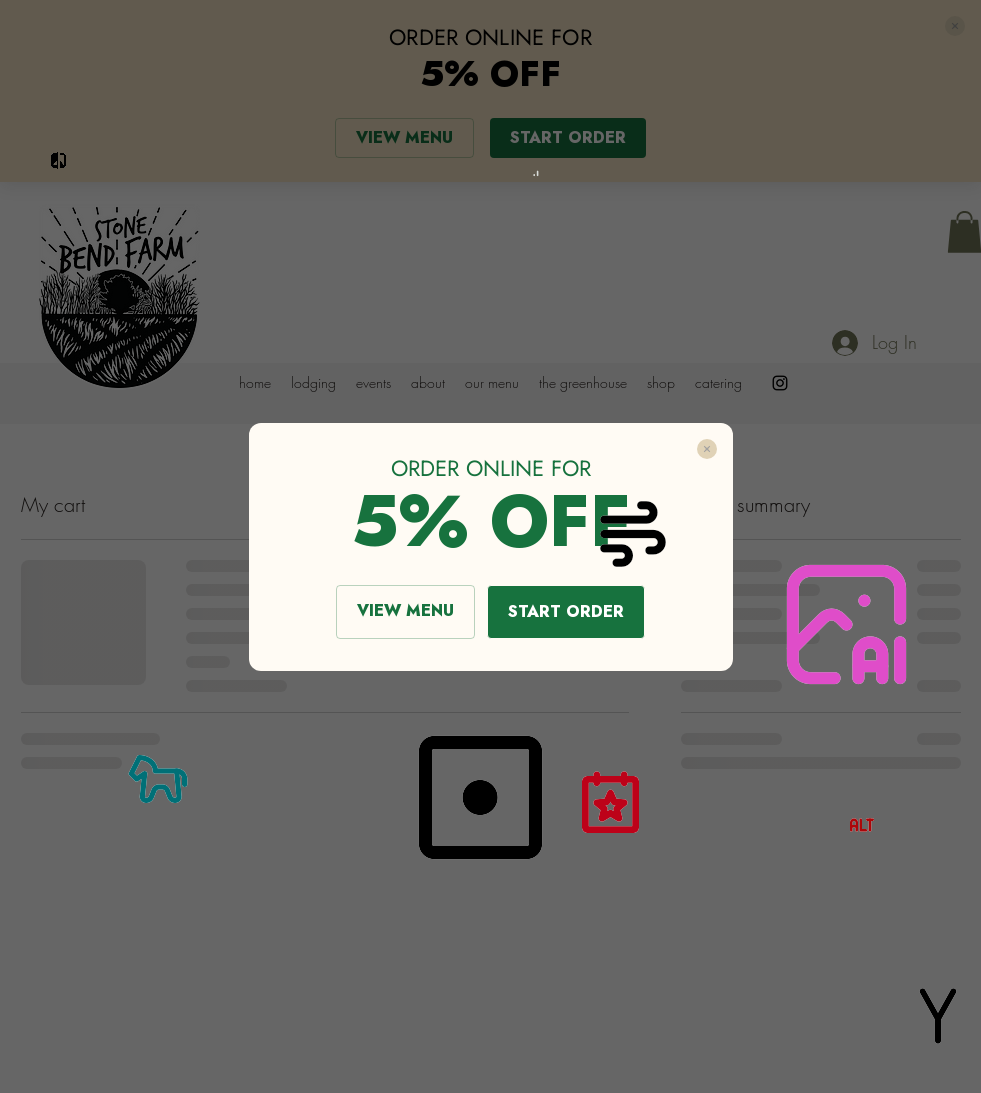  I want to click on indicates a file has been modified in a diff view, so click(480, 797).